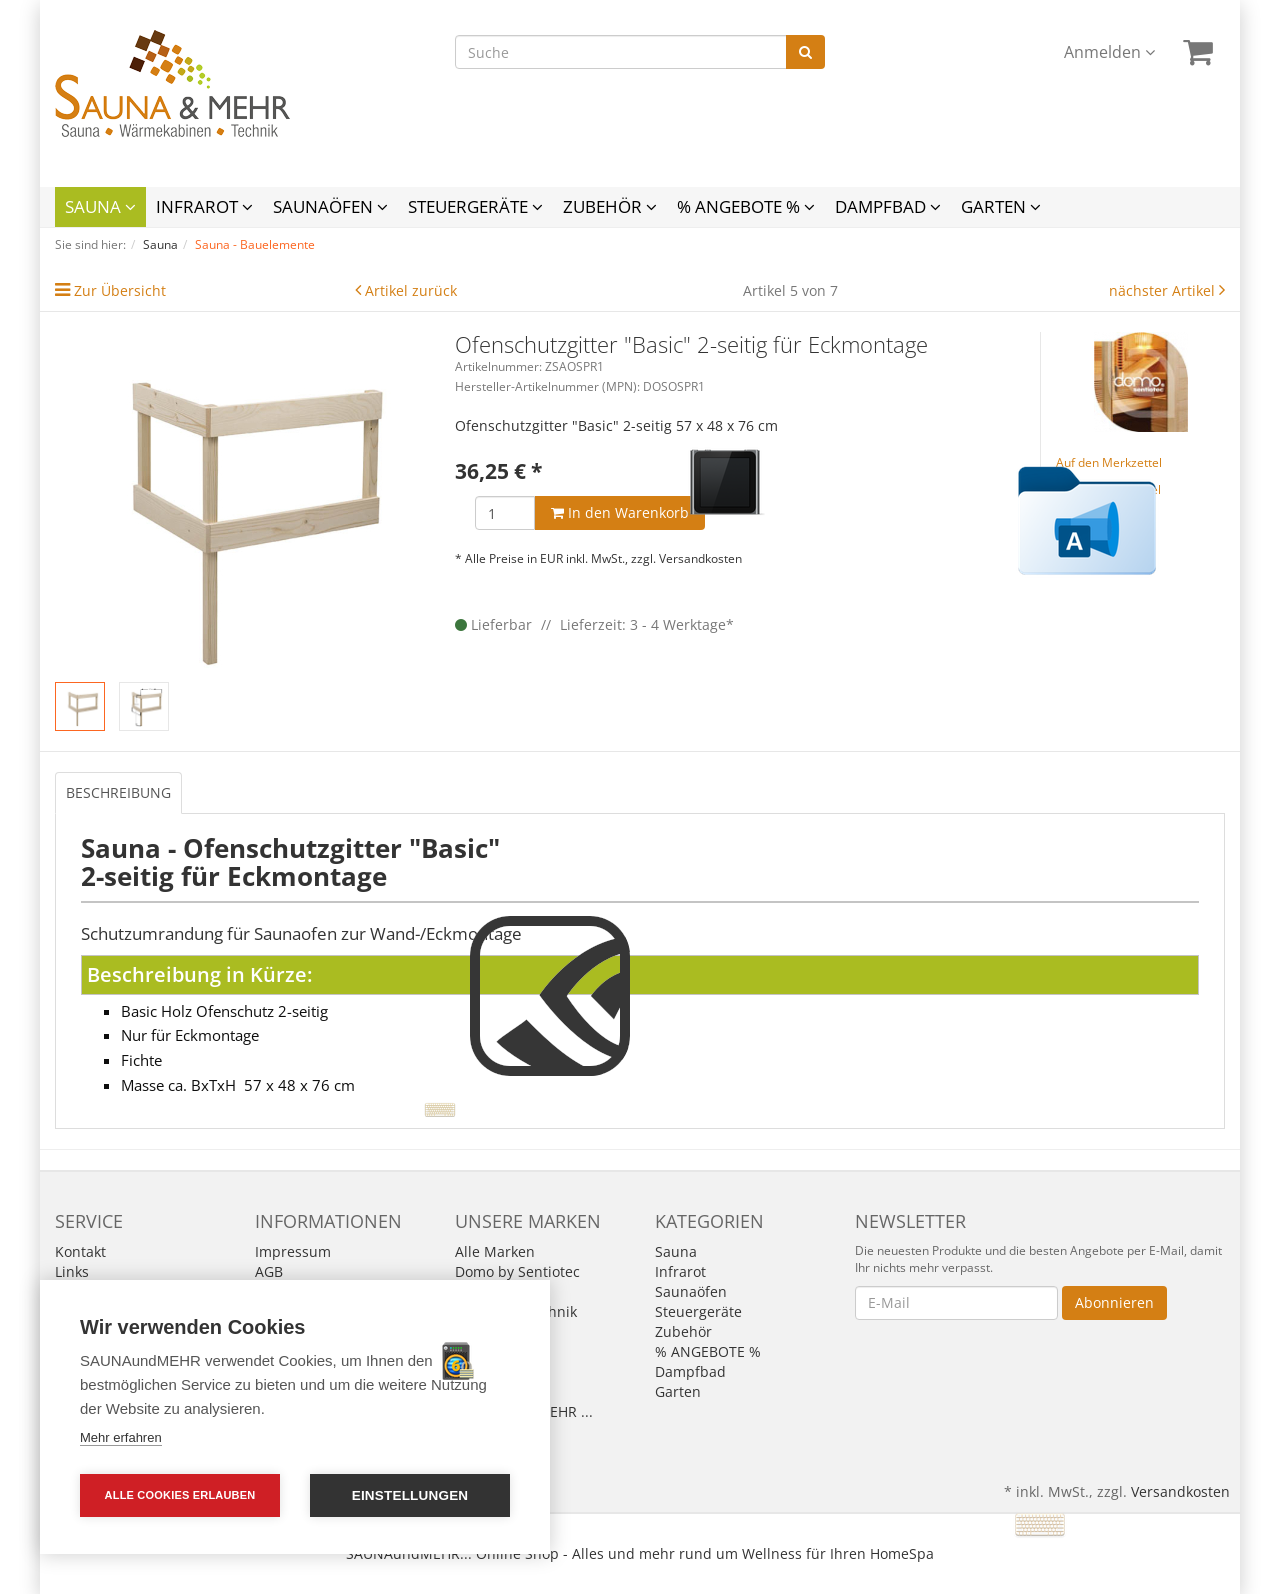  What do you see at coordinates (1040, 1525) in the screenshot?
I see `bluetooth keyboard connected` at bounding box center [1040, 1525].